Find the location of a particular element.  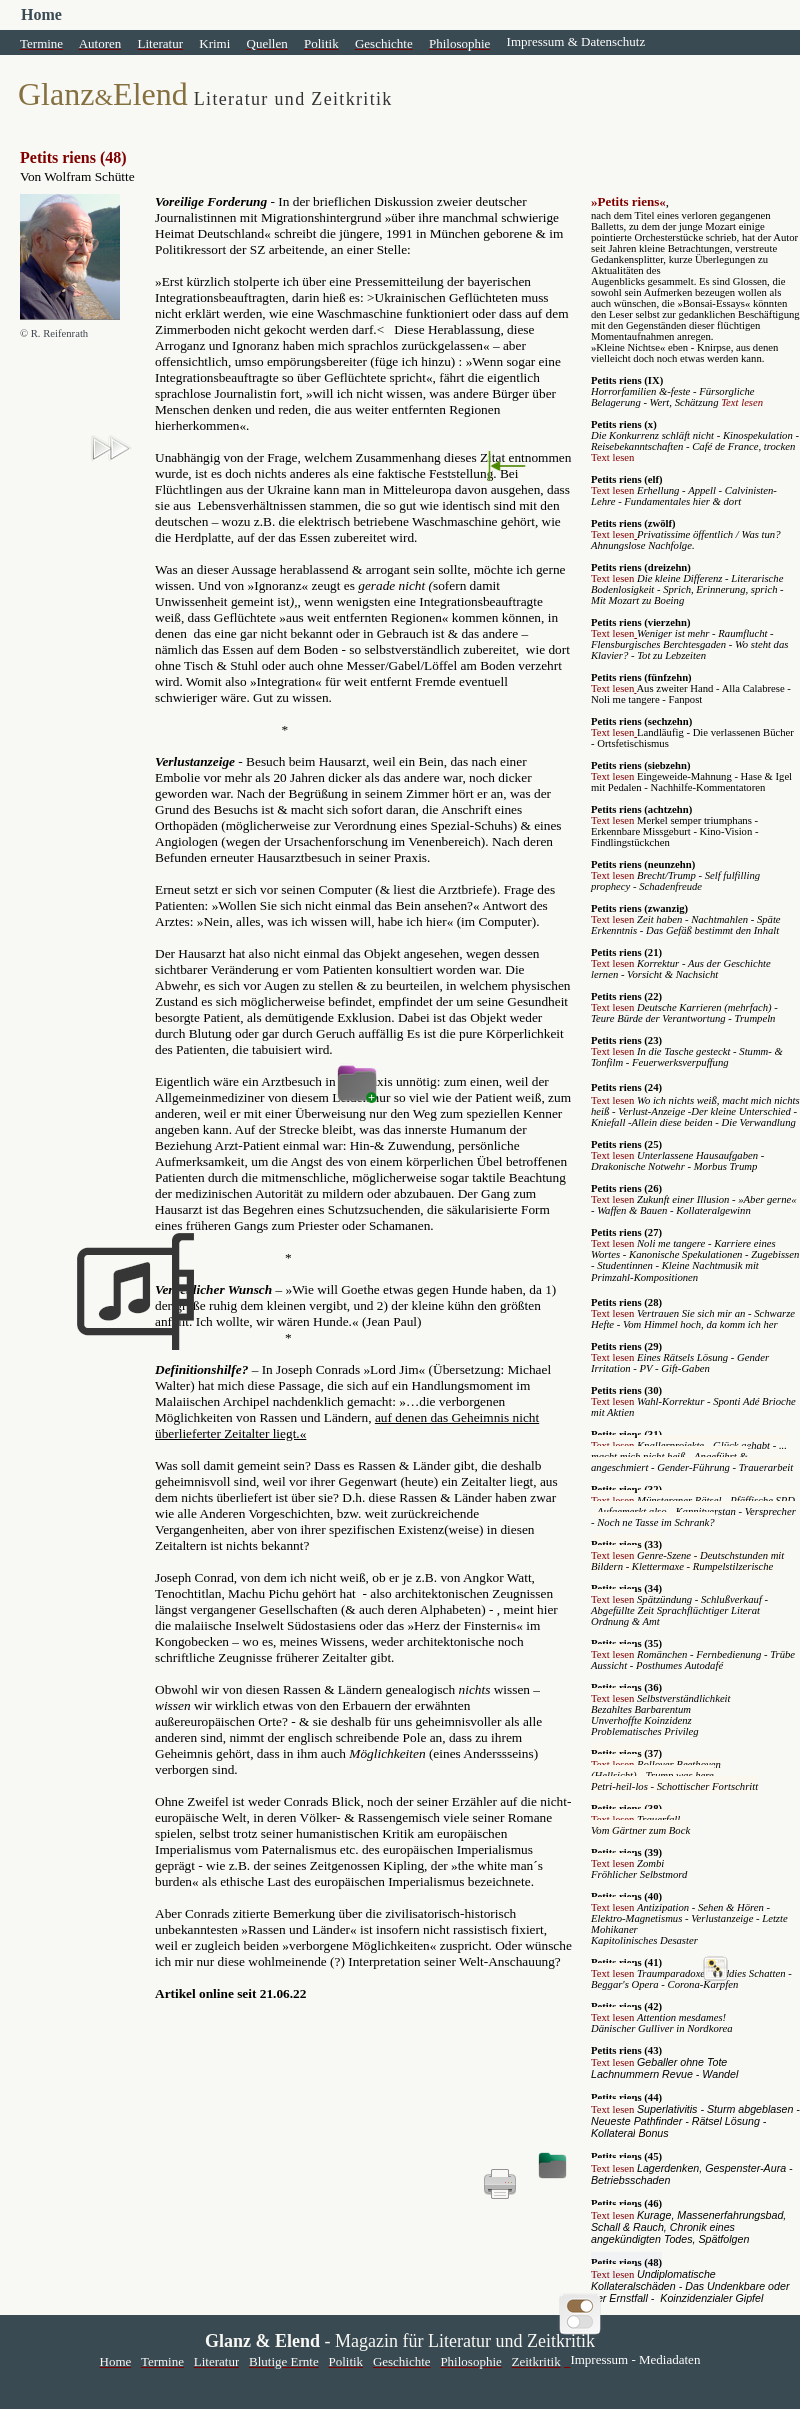

open gnome tweaks settings is located at coordinates (580, 2314).